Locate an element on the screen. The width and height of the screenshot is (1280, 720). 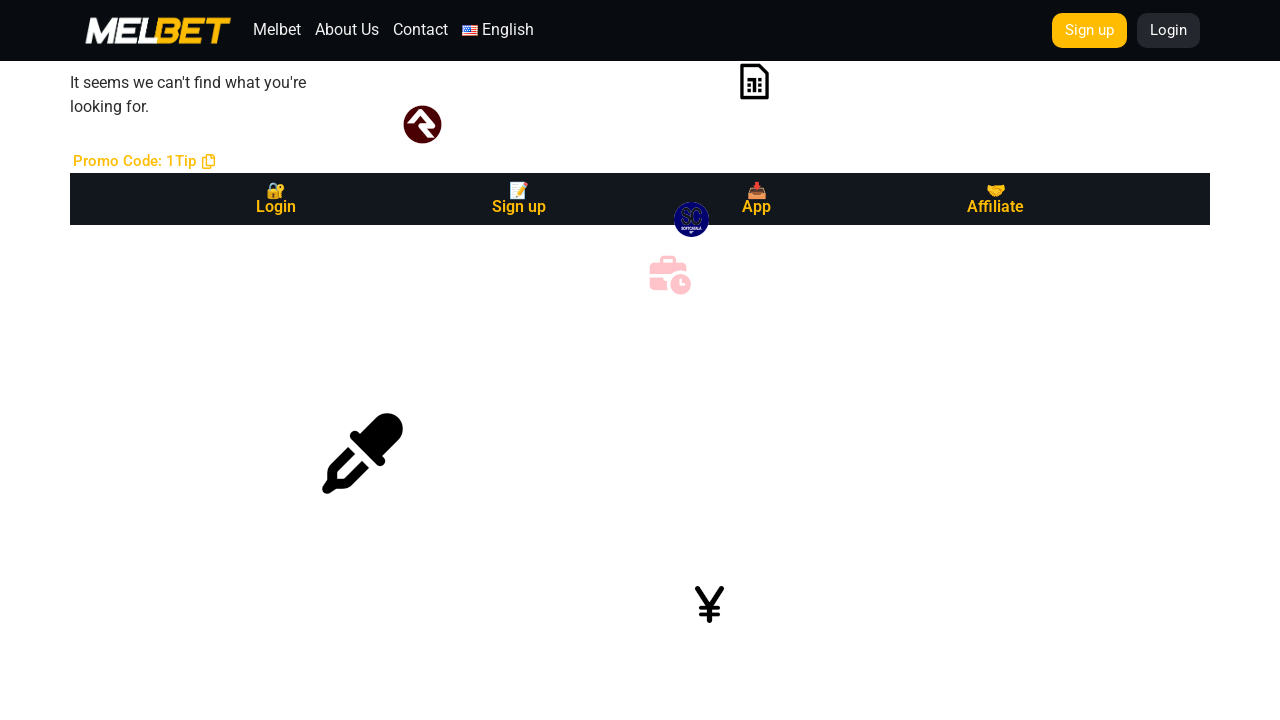
view sim card information is located at coordinates (754, 81).